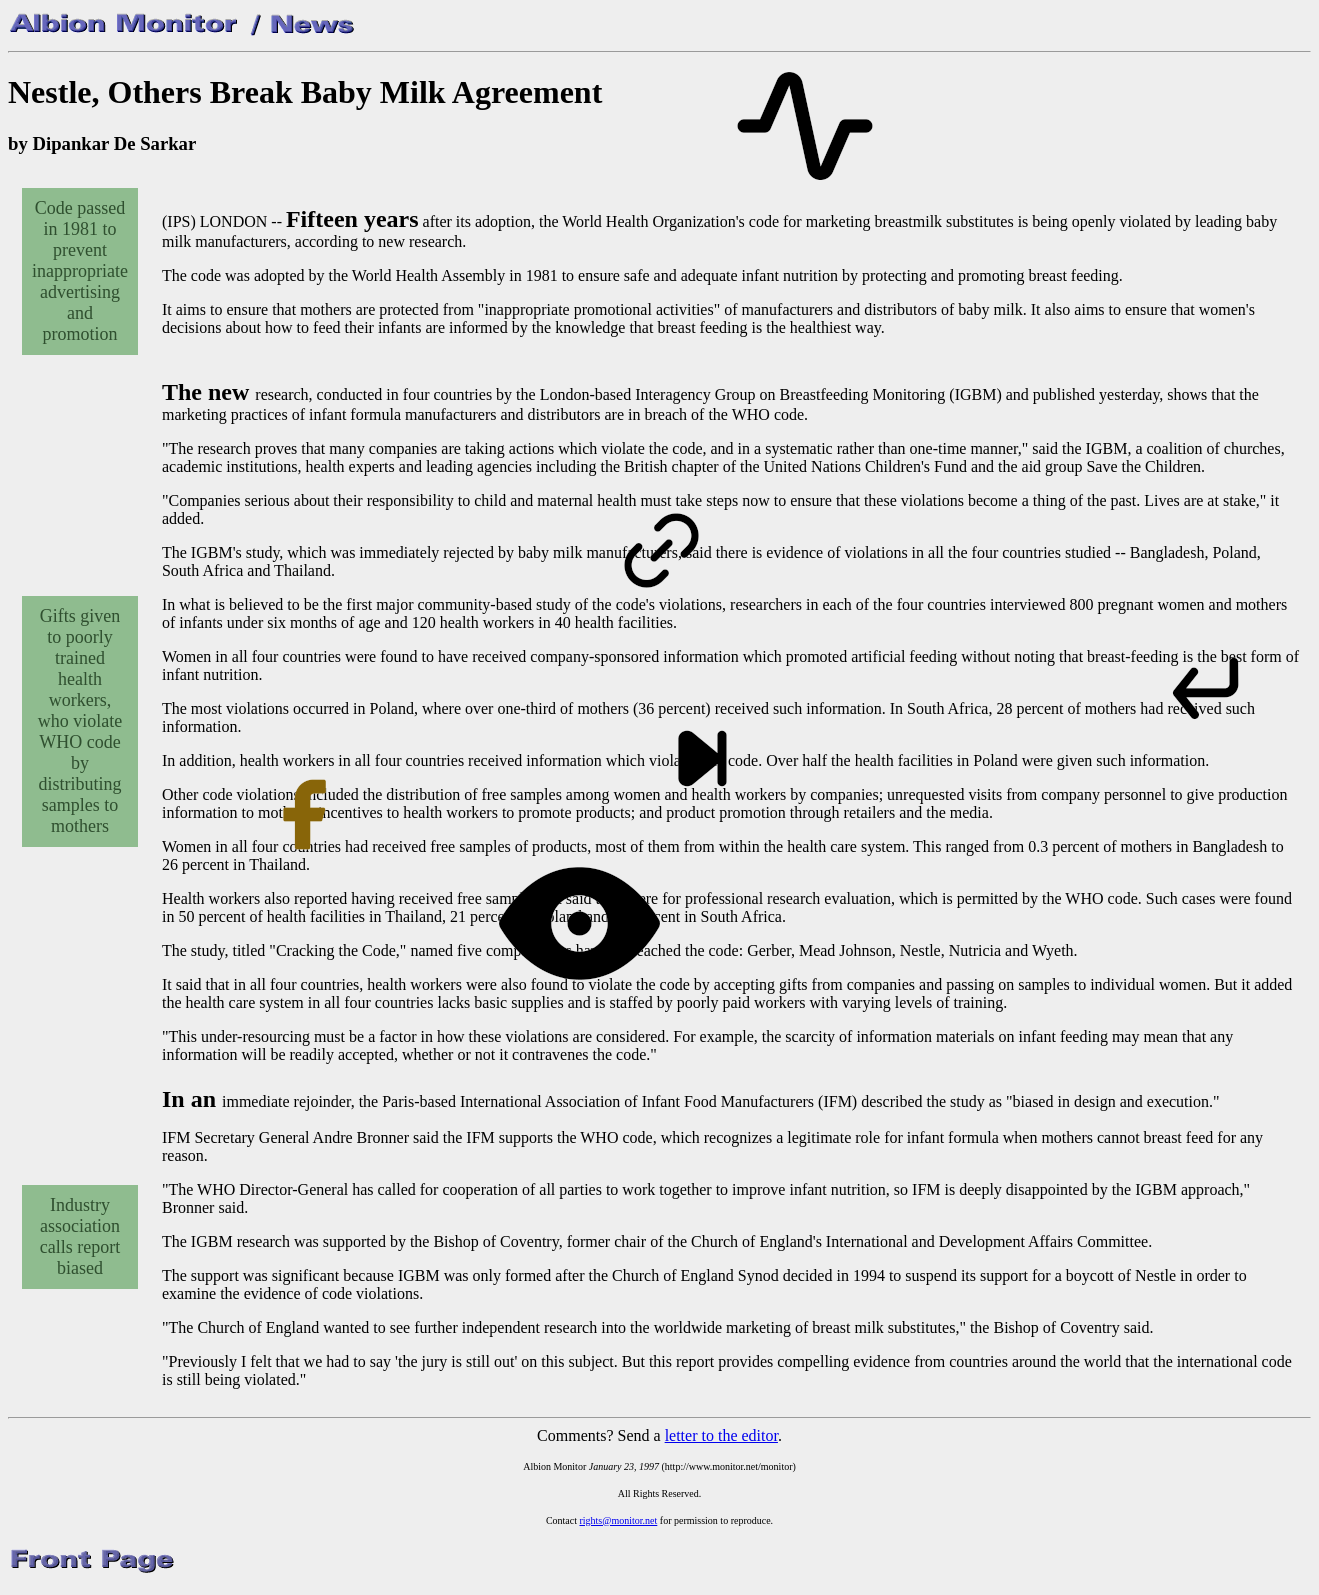  I want to click on view or preview content, so click(579, 923).